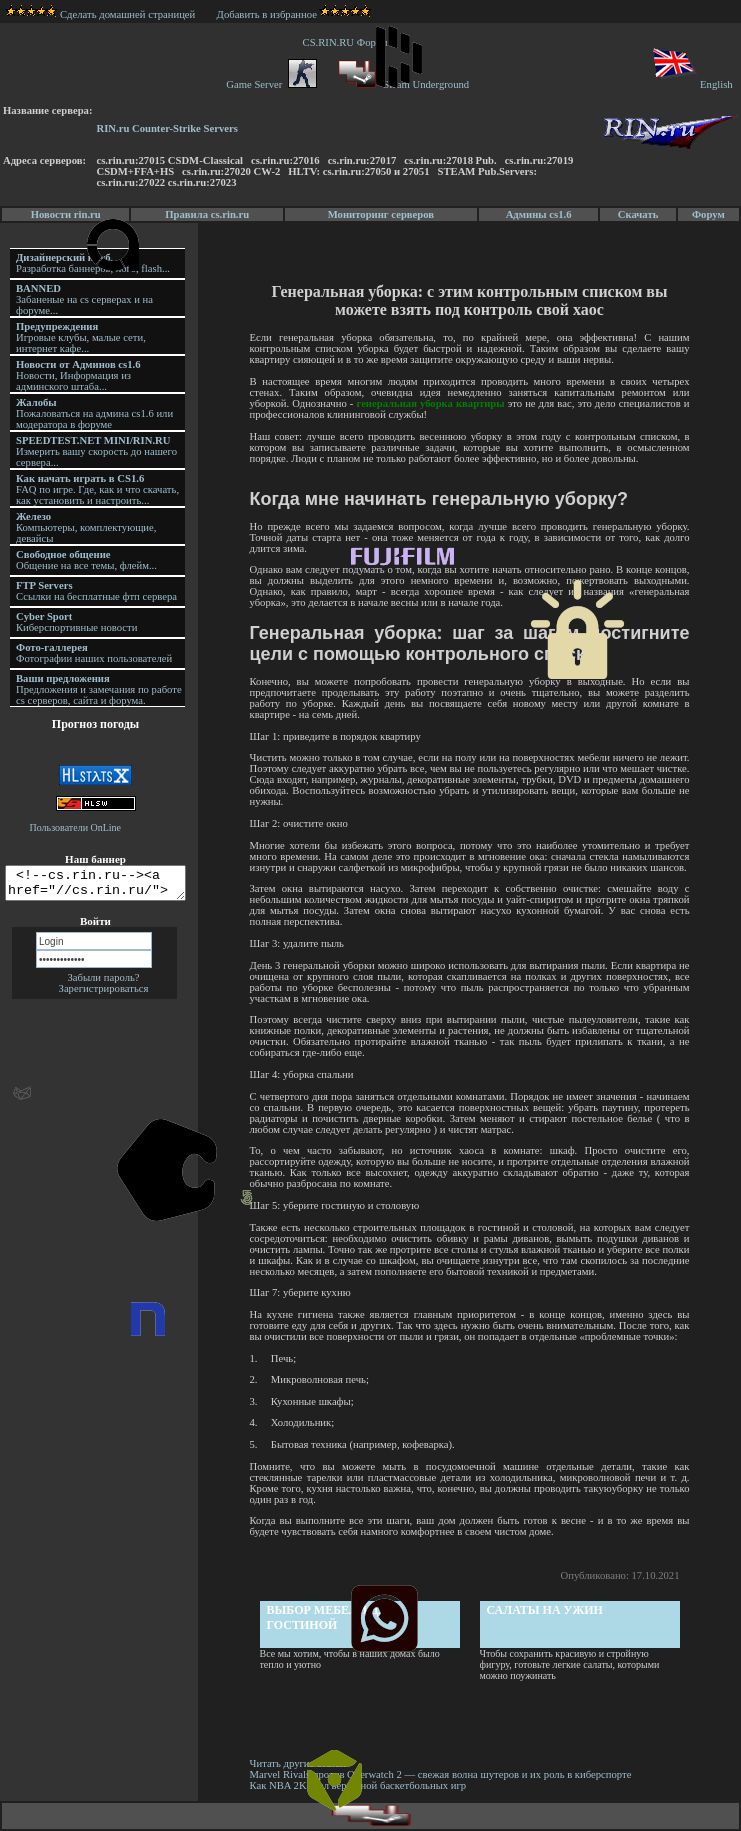 This screenshot has width=741, height=1831. Describe the element at coordinates (402, 556) in the screenshot. I see `visit Fujifilm's official website or support` at that location.